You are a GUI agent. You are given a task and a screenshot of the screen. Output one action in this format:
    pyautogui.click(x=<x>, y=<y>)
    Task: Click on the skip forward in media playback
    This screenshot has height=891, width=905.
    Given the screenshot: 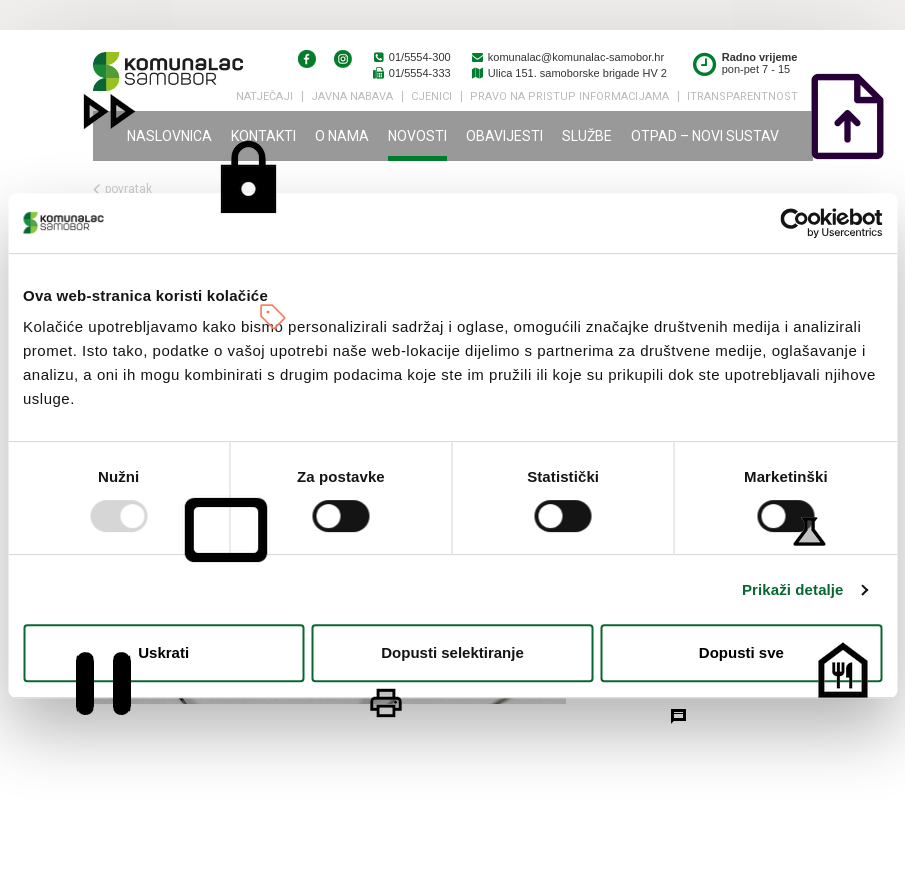 What is the action you would take?
    pyautogui.click(x=107, y=111)
    